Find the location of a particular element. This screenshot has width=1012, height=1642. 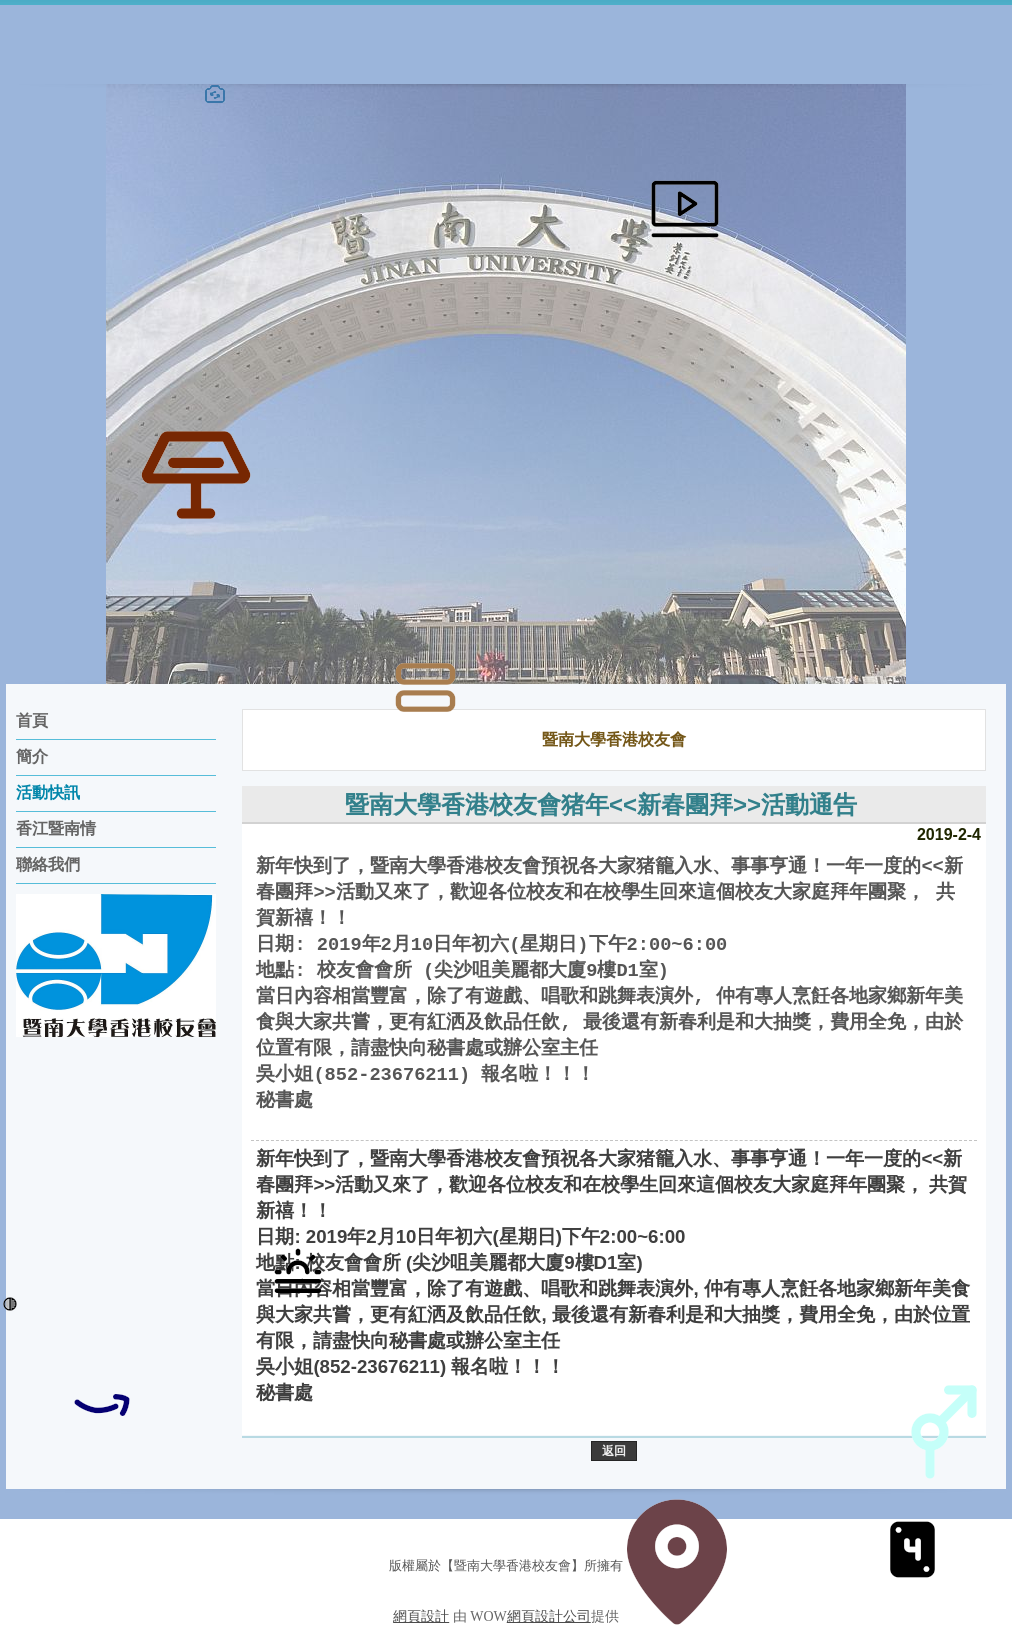

stretch or expand content horizontally is located at coordinates (425, 687).